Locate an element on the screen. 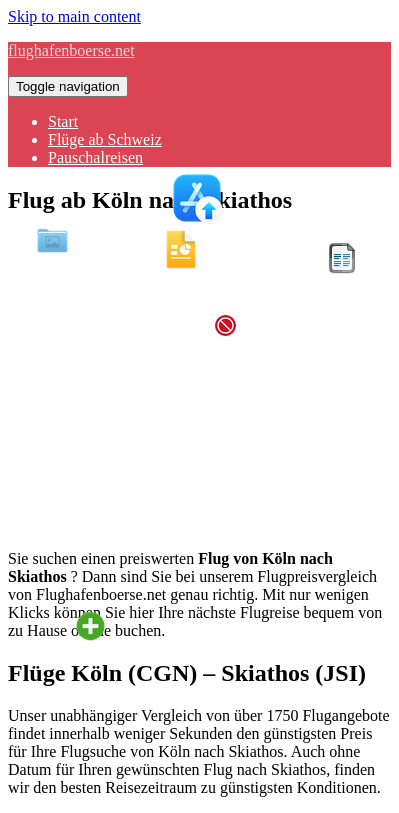 This screenshot has height=813, width=399. a google slides presentation file is located at coordinates (181, 250).